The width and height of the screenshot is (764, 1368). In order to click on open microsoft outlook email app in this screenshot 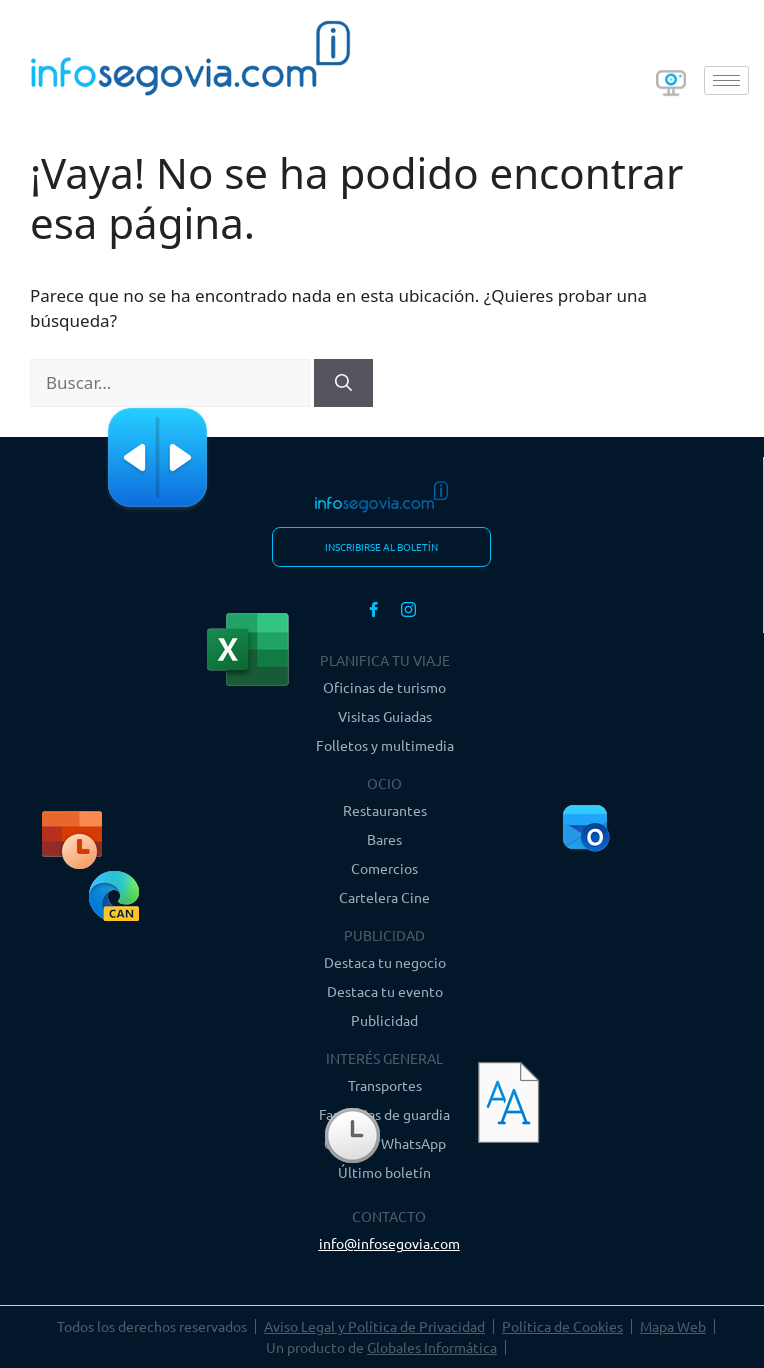, I will do `click(585, 827)`.